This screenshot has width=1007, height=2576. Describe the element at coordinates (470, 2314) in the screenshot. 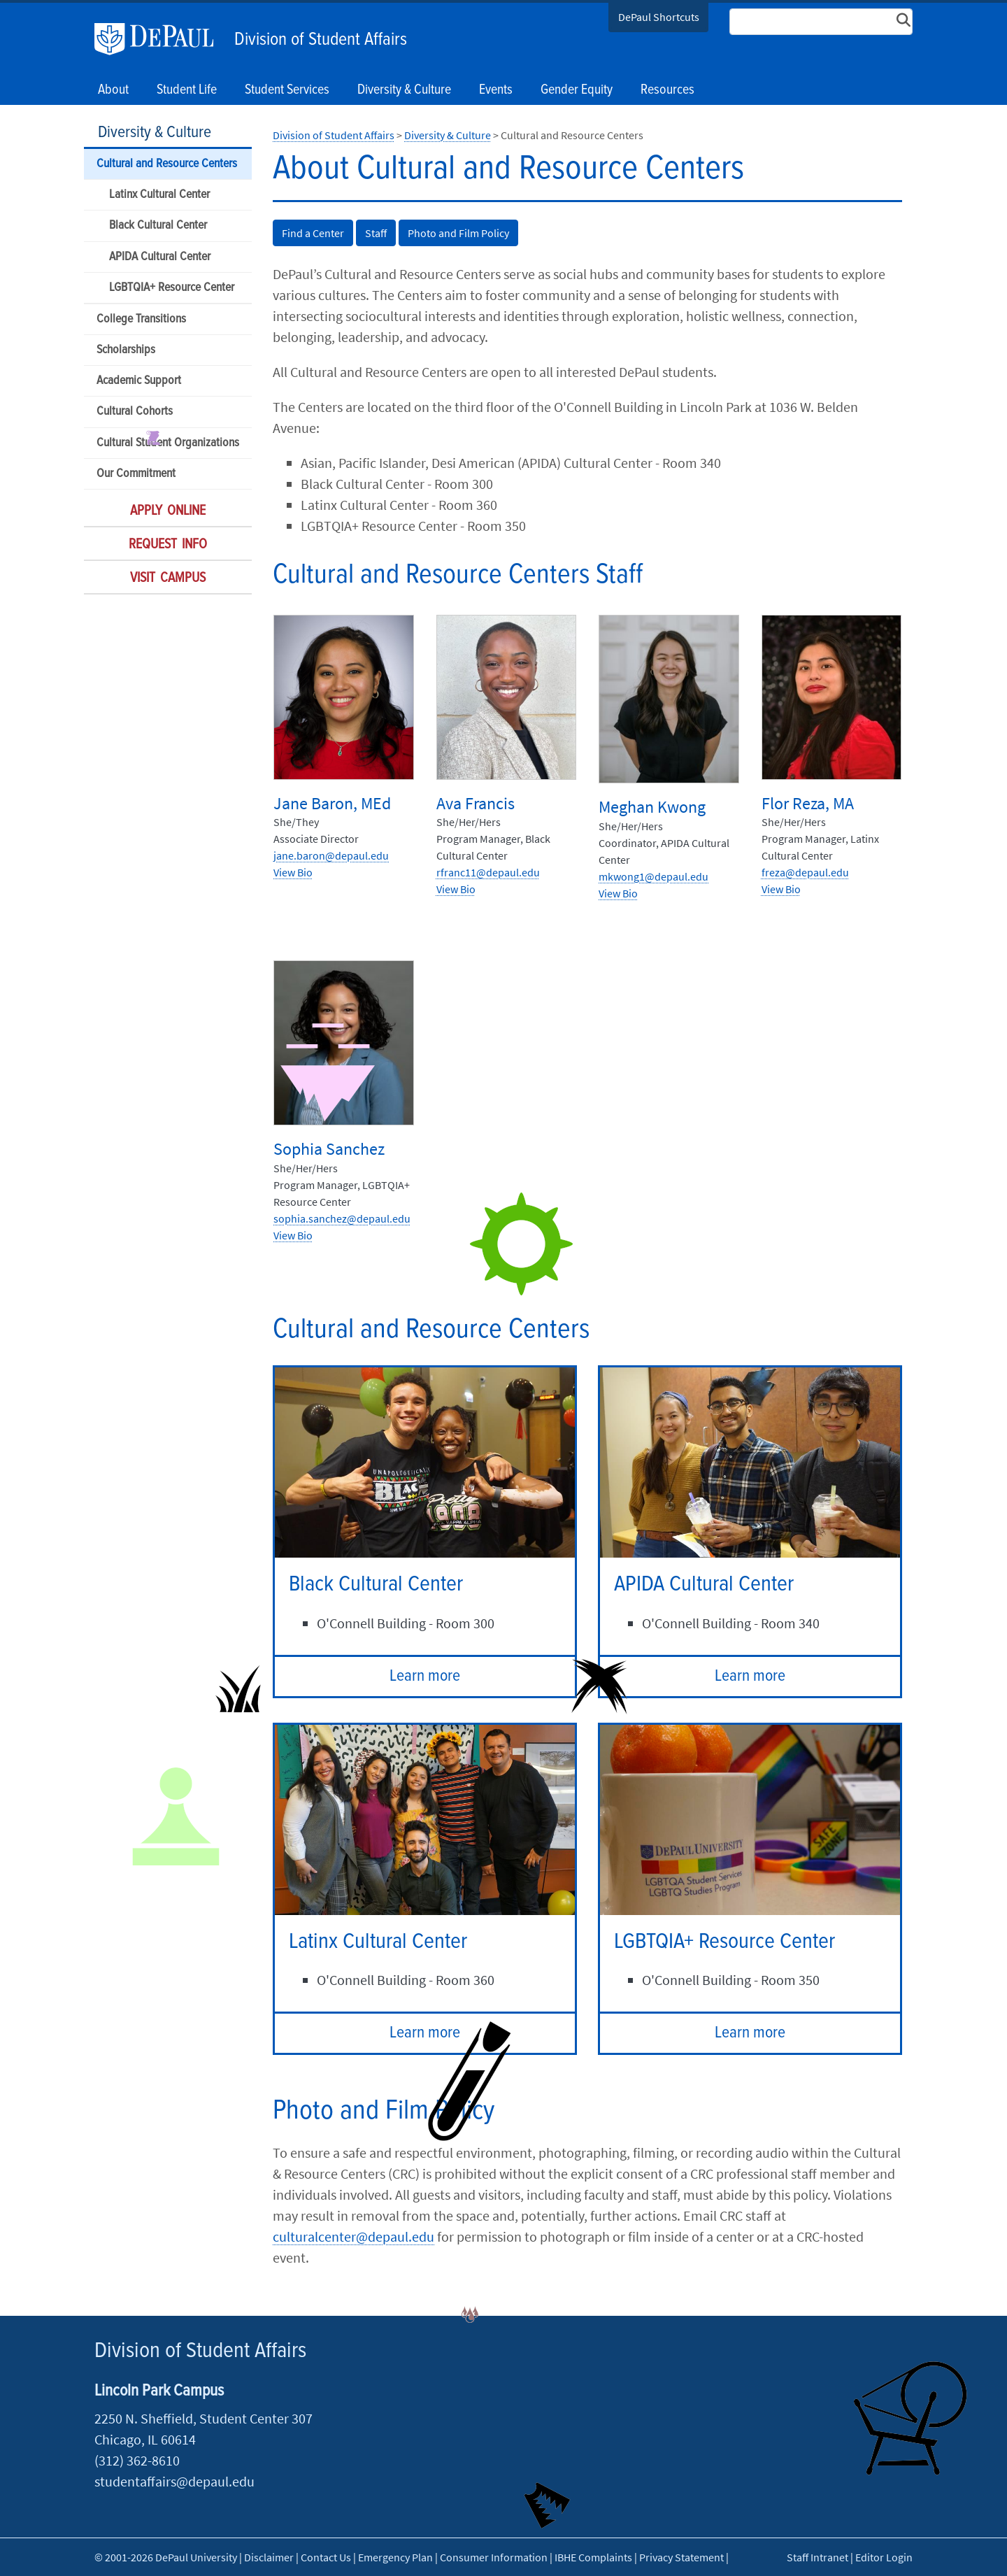

I see `indicates humidity or moisture level` at that location.